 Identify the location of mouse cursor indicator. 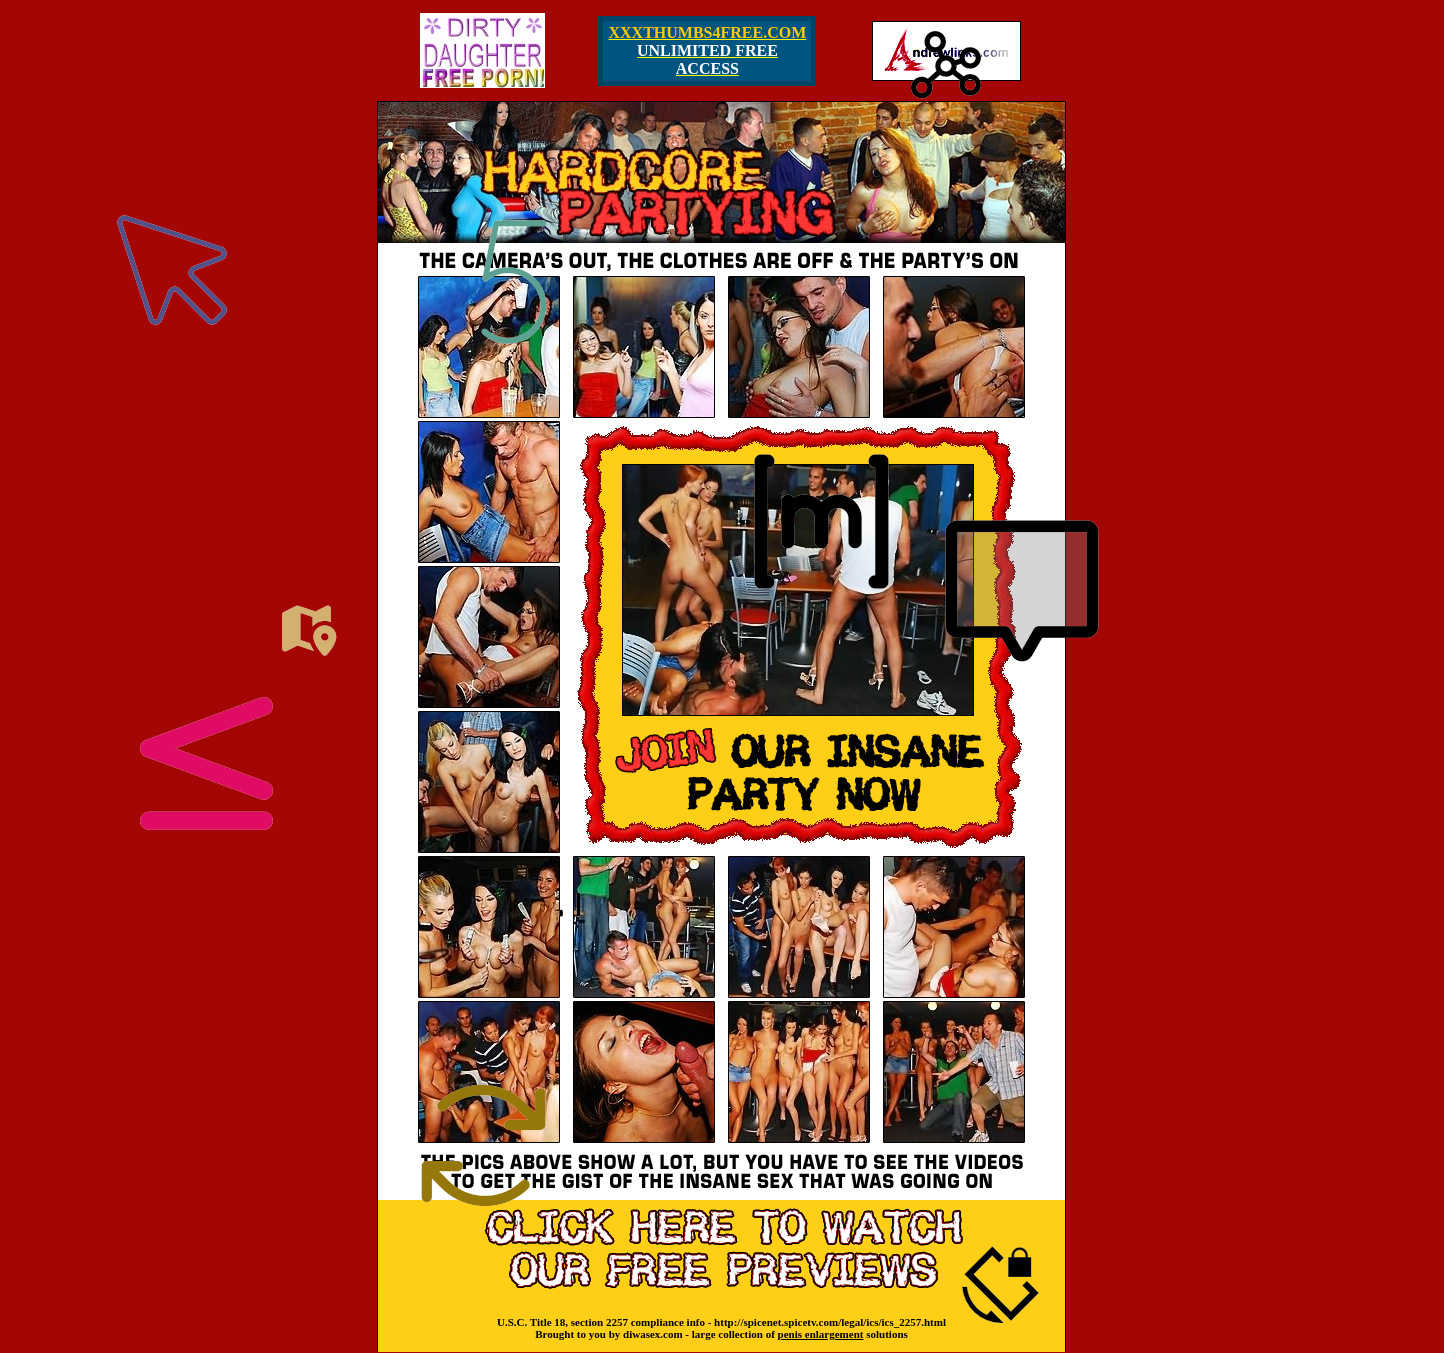
(172, 270).